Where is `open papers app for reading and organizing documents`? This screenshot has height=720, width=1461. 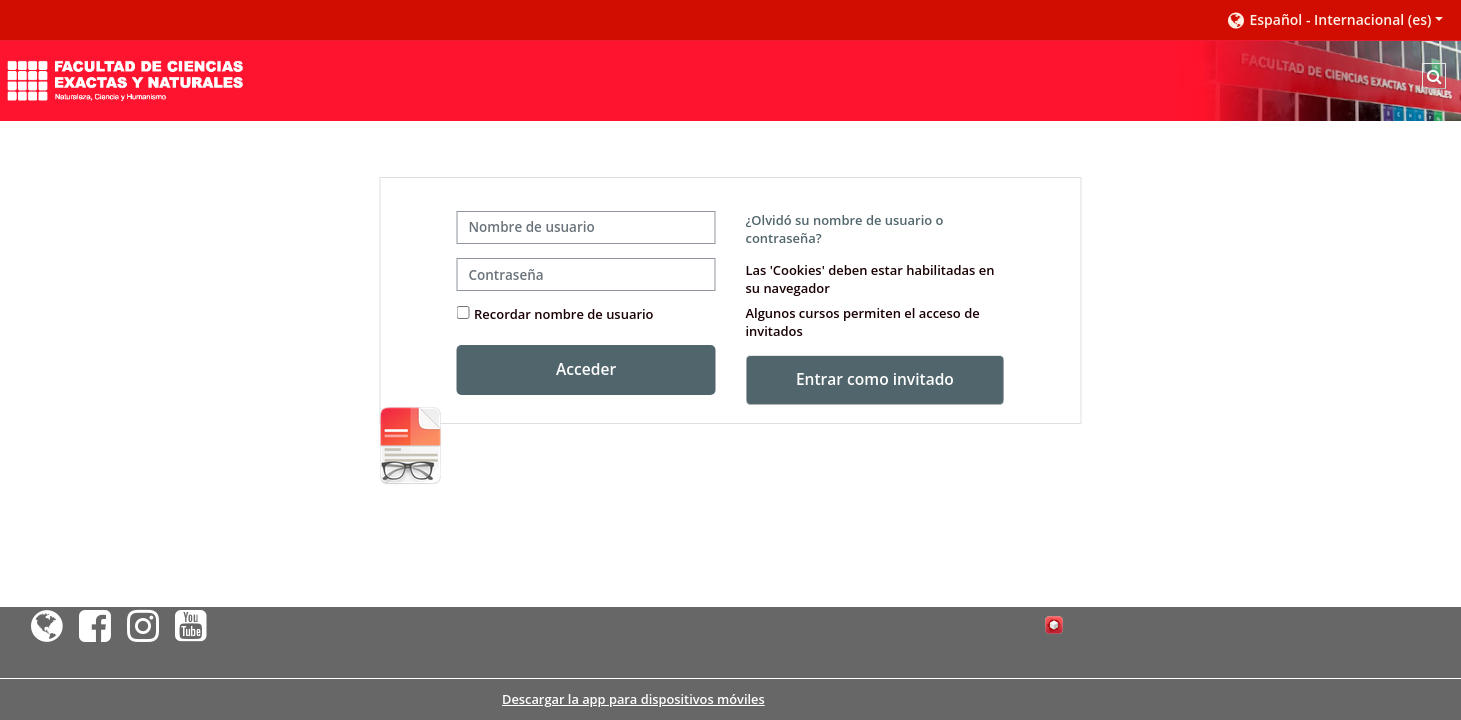
open papers app for reading and organizing documents is located at coordinates (410, 445).